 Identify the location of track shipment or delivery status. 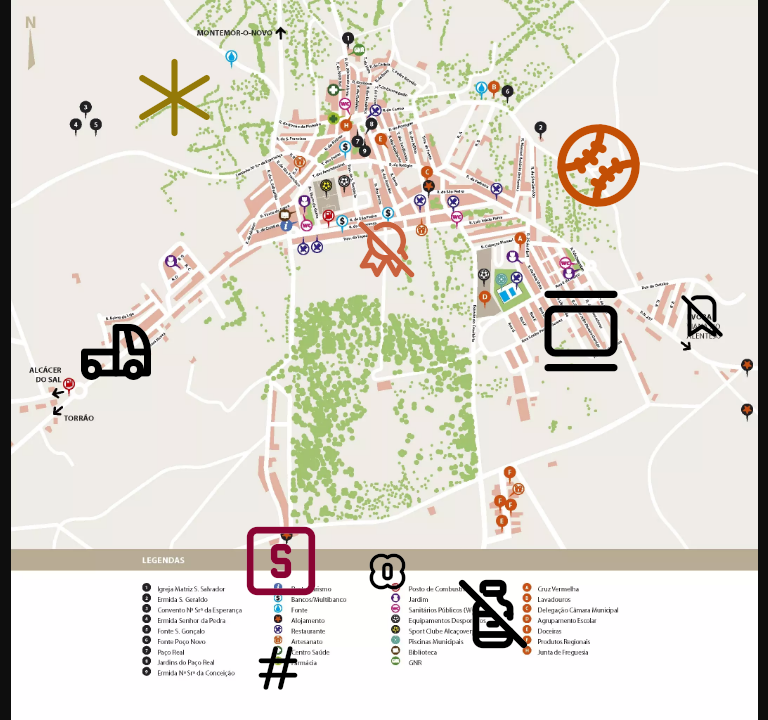
(116, 352).